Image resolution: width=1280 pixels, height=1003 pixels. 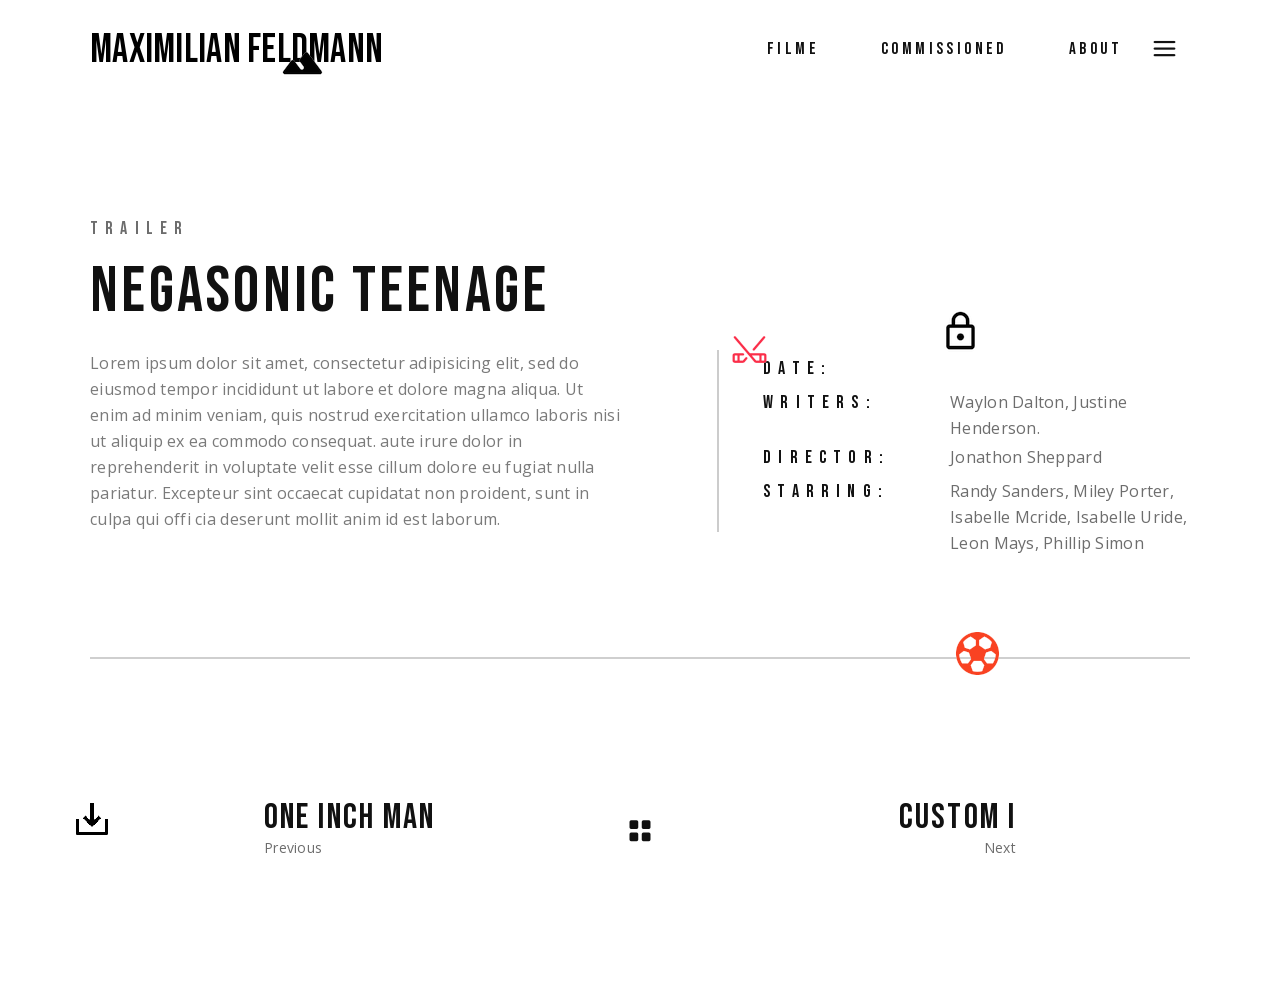 I want to click on view landscape or nature photos, so click(x=302, y=62).